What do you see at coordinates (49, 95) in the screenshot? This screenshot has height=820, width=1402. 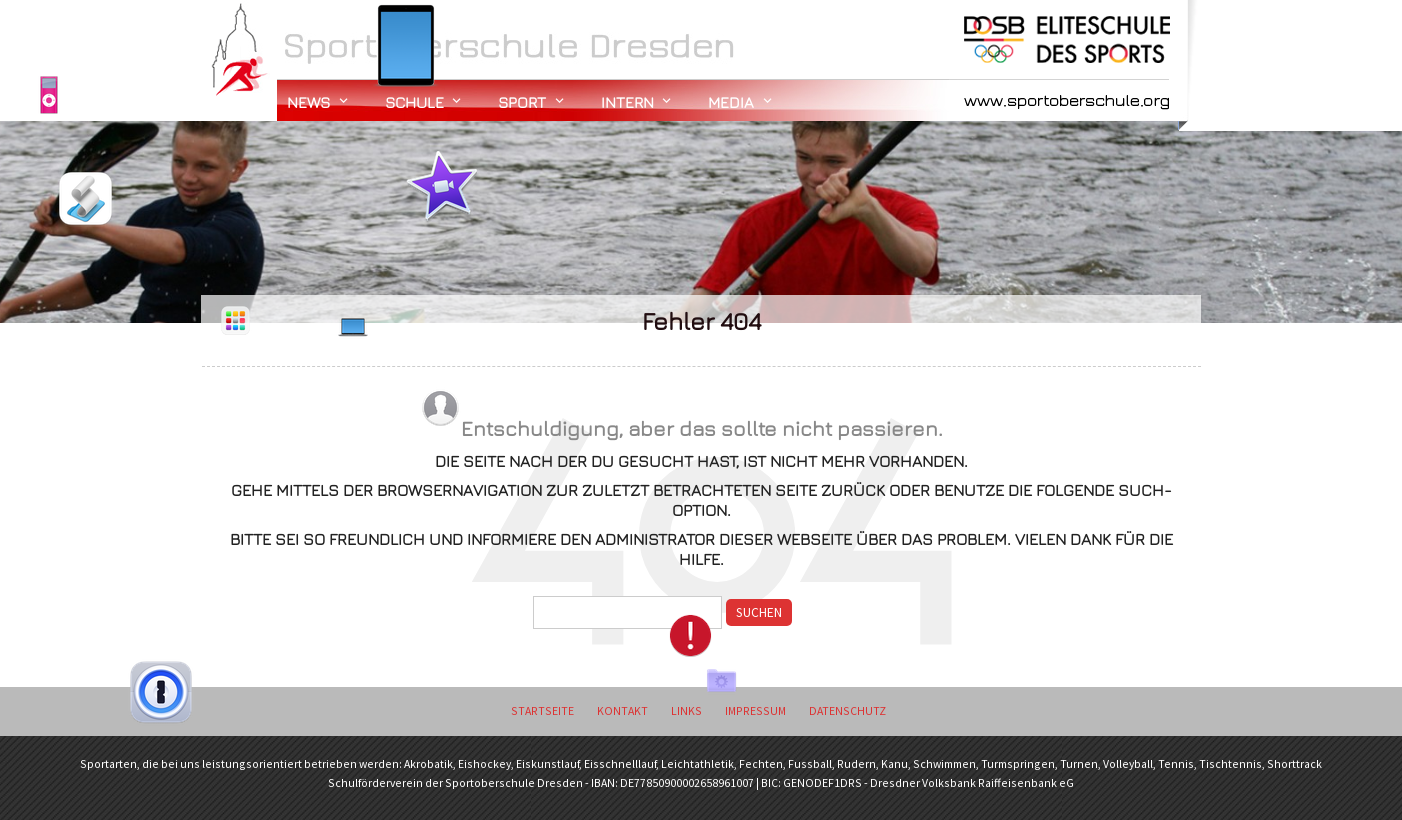 I see `iPod nano device in pink` at bounding box center [49, 95].